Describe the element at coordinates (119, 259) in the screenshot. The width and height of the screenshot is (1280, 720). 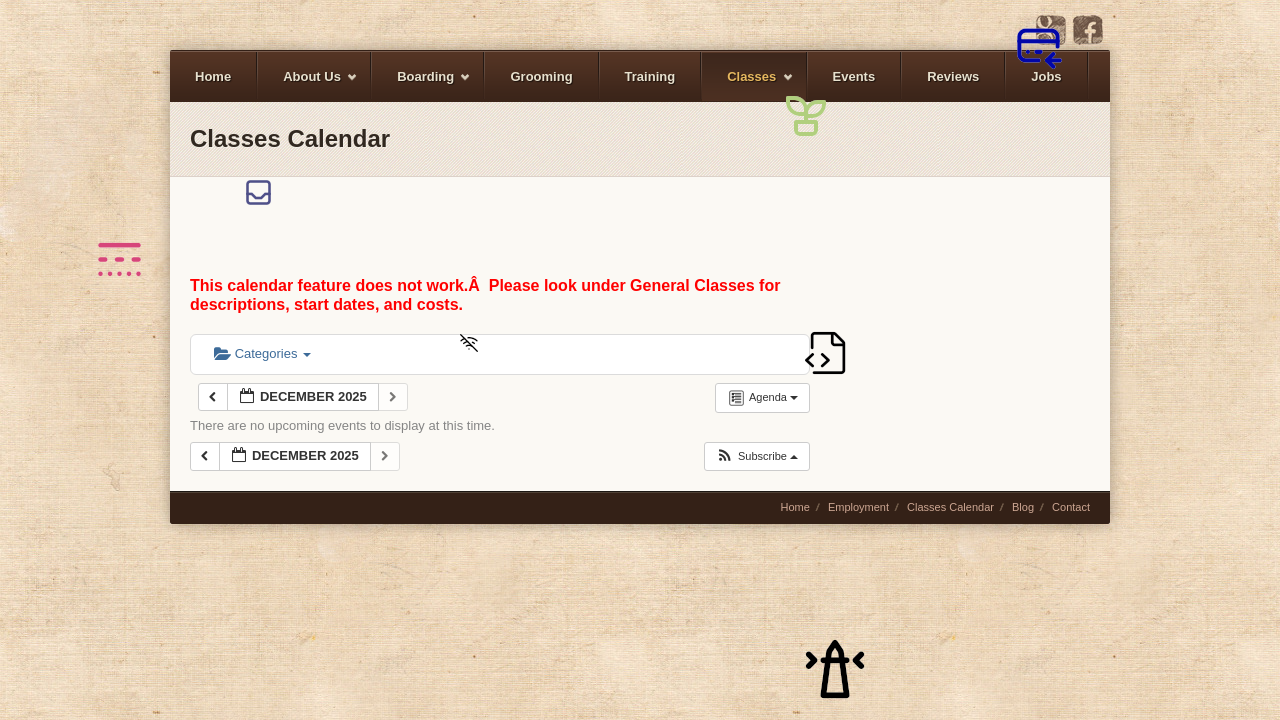
I see `select border line style` at that location.